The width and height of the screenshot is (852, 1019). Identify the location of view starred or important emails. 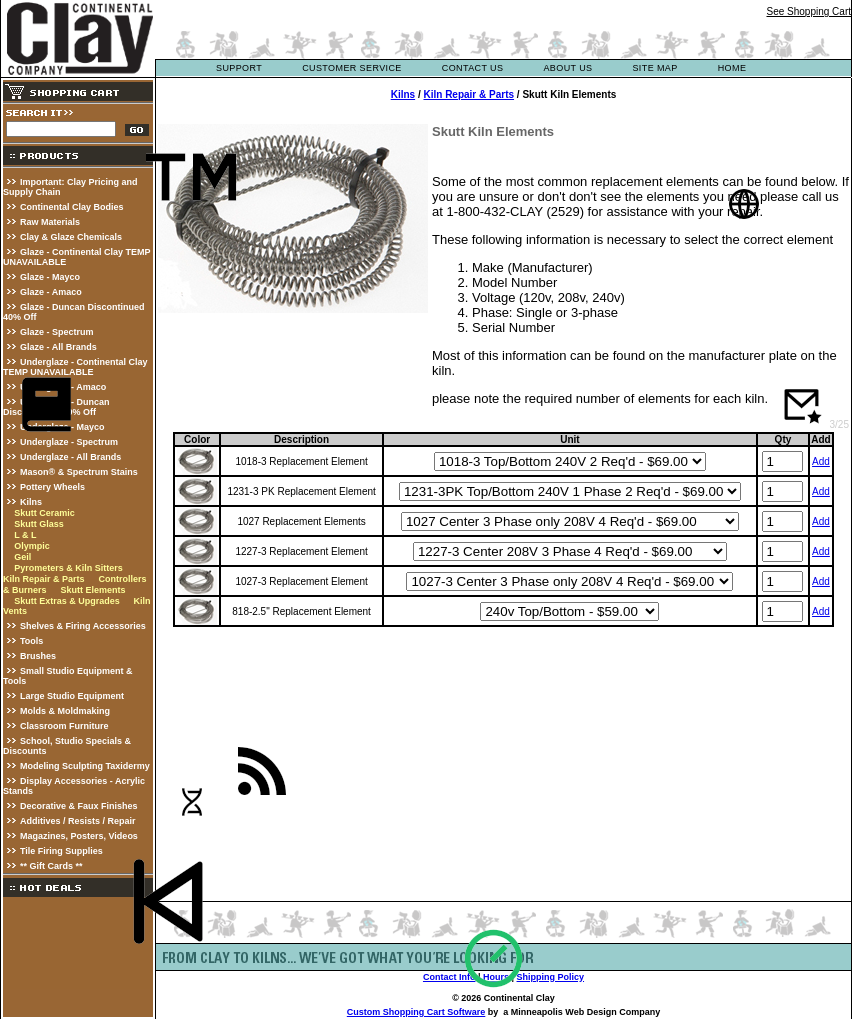
(801, 404).